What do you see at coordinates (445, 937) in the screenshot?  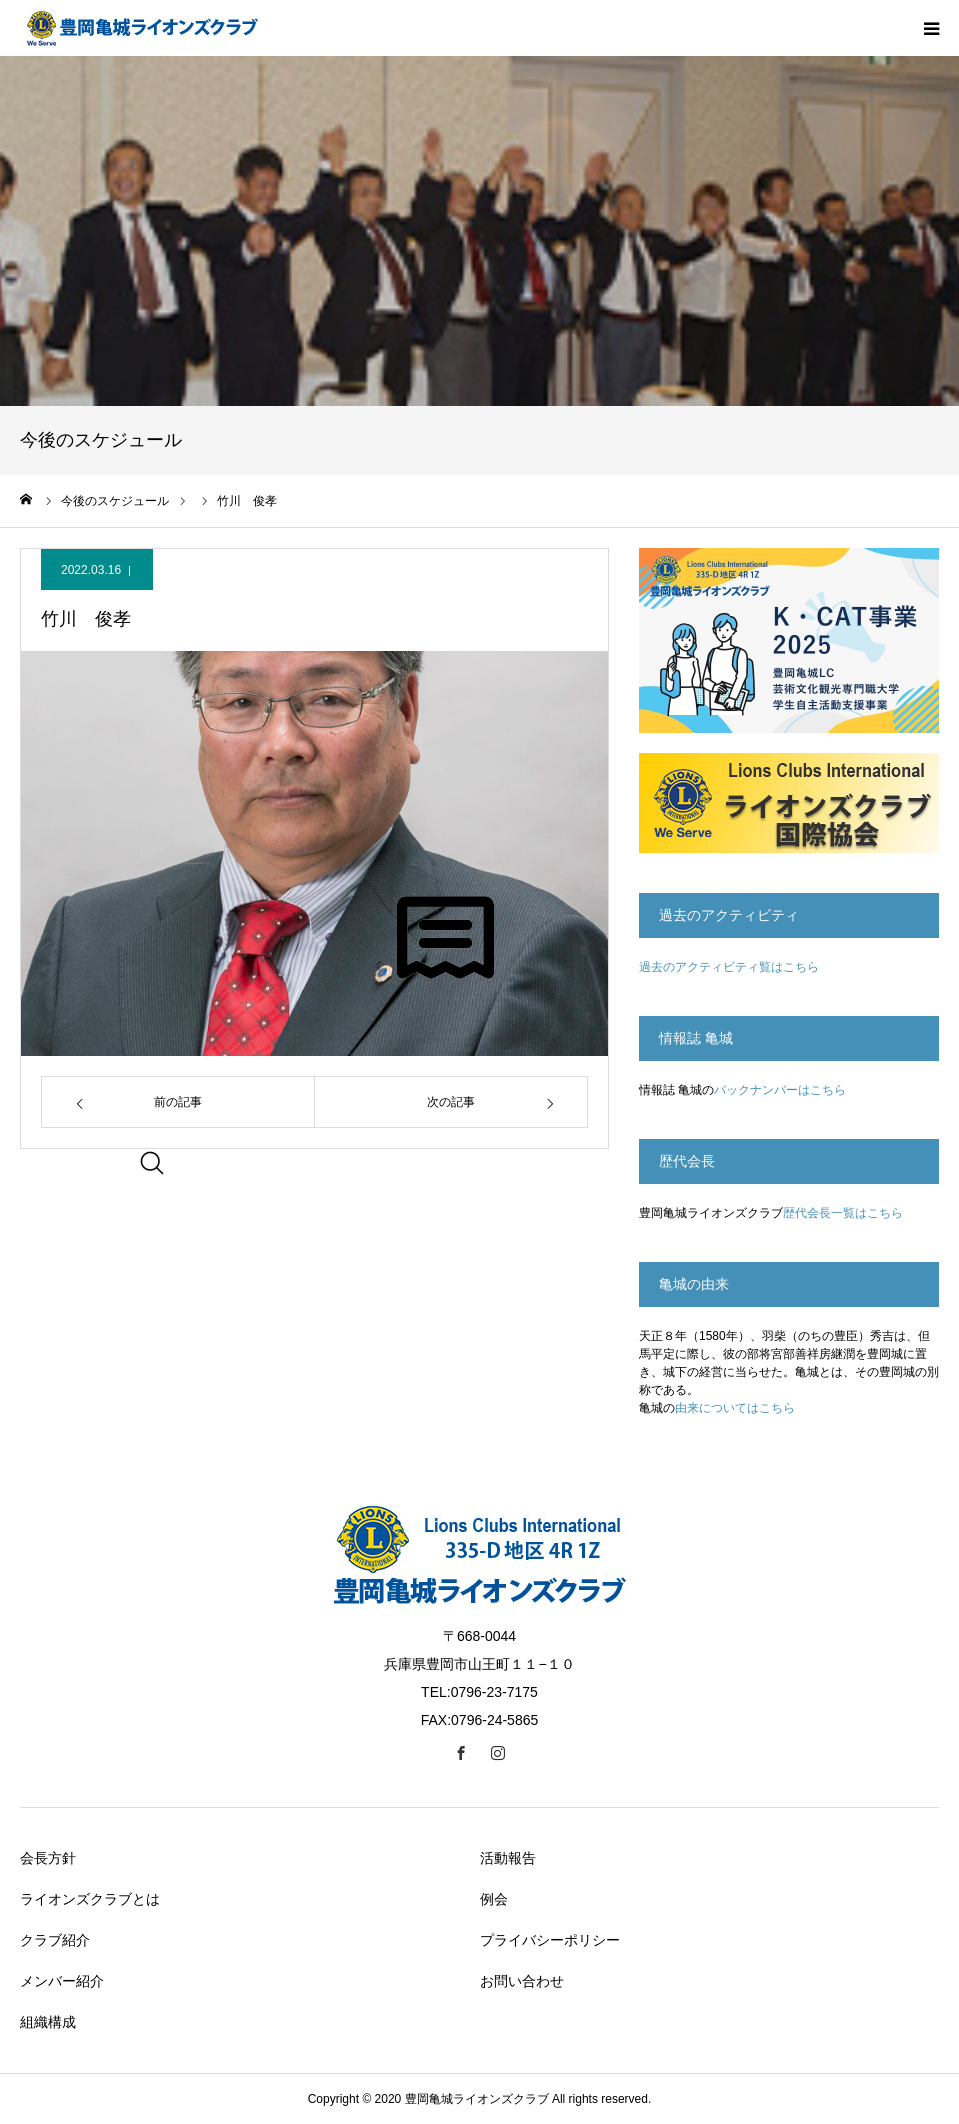 I see `view purchase receipt or transaction history` at bounding box center [445, 937].